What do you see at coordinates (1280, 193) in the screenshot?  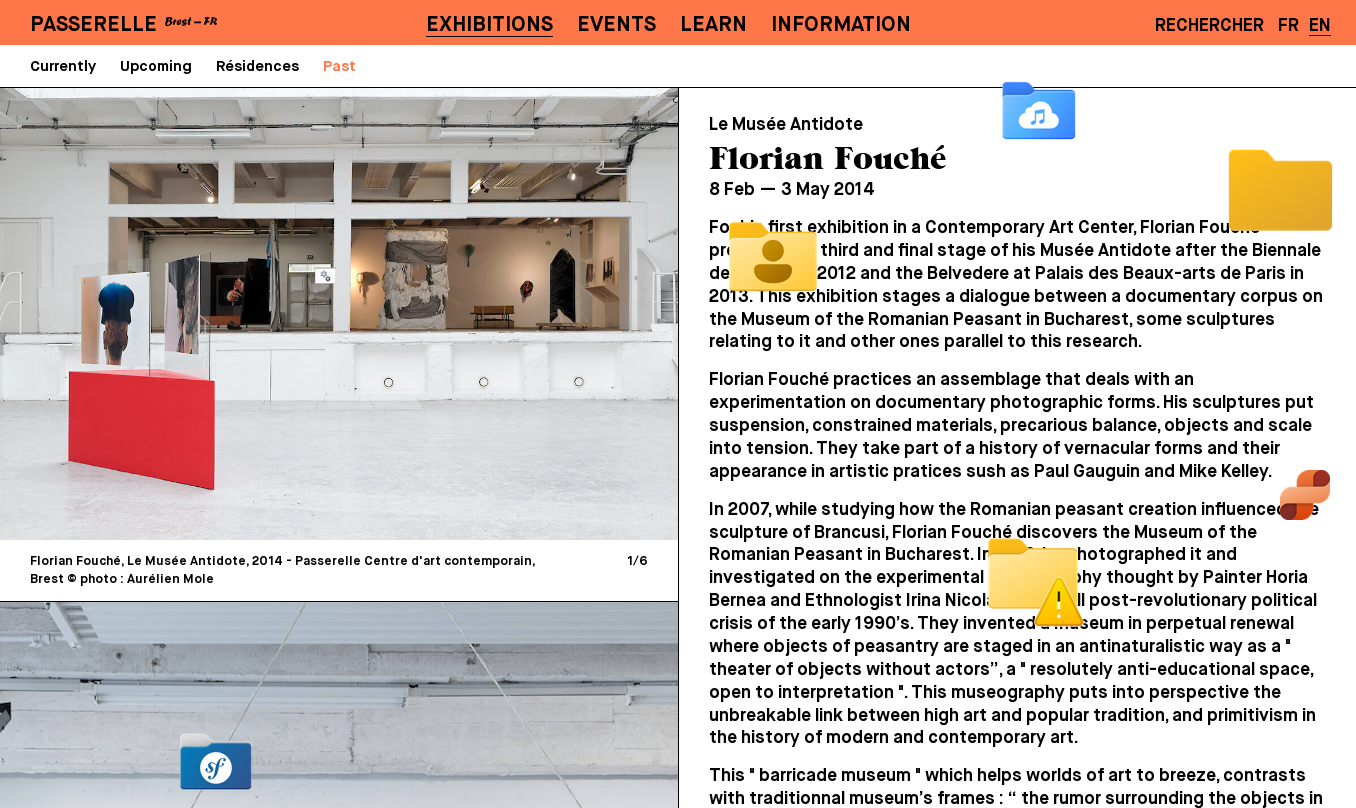 I see `open liveback folder` at bounding box center [1280, 193].